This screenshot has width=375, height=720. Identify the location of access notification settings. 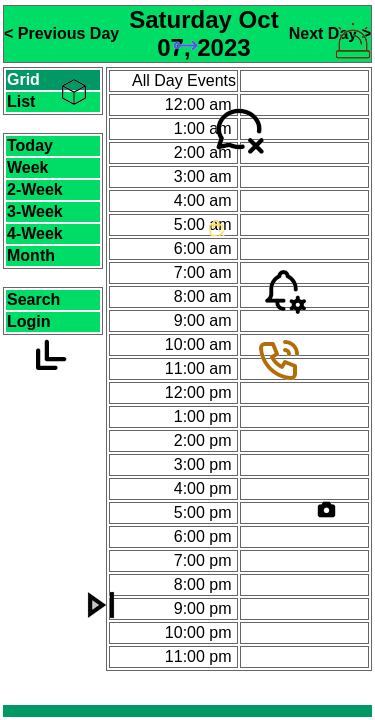
(283, 290).